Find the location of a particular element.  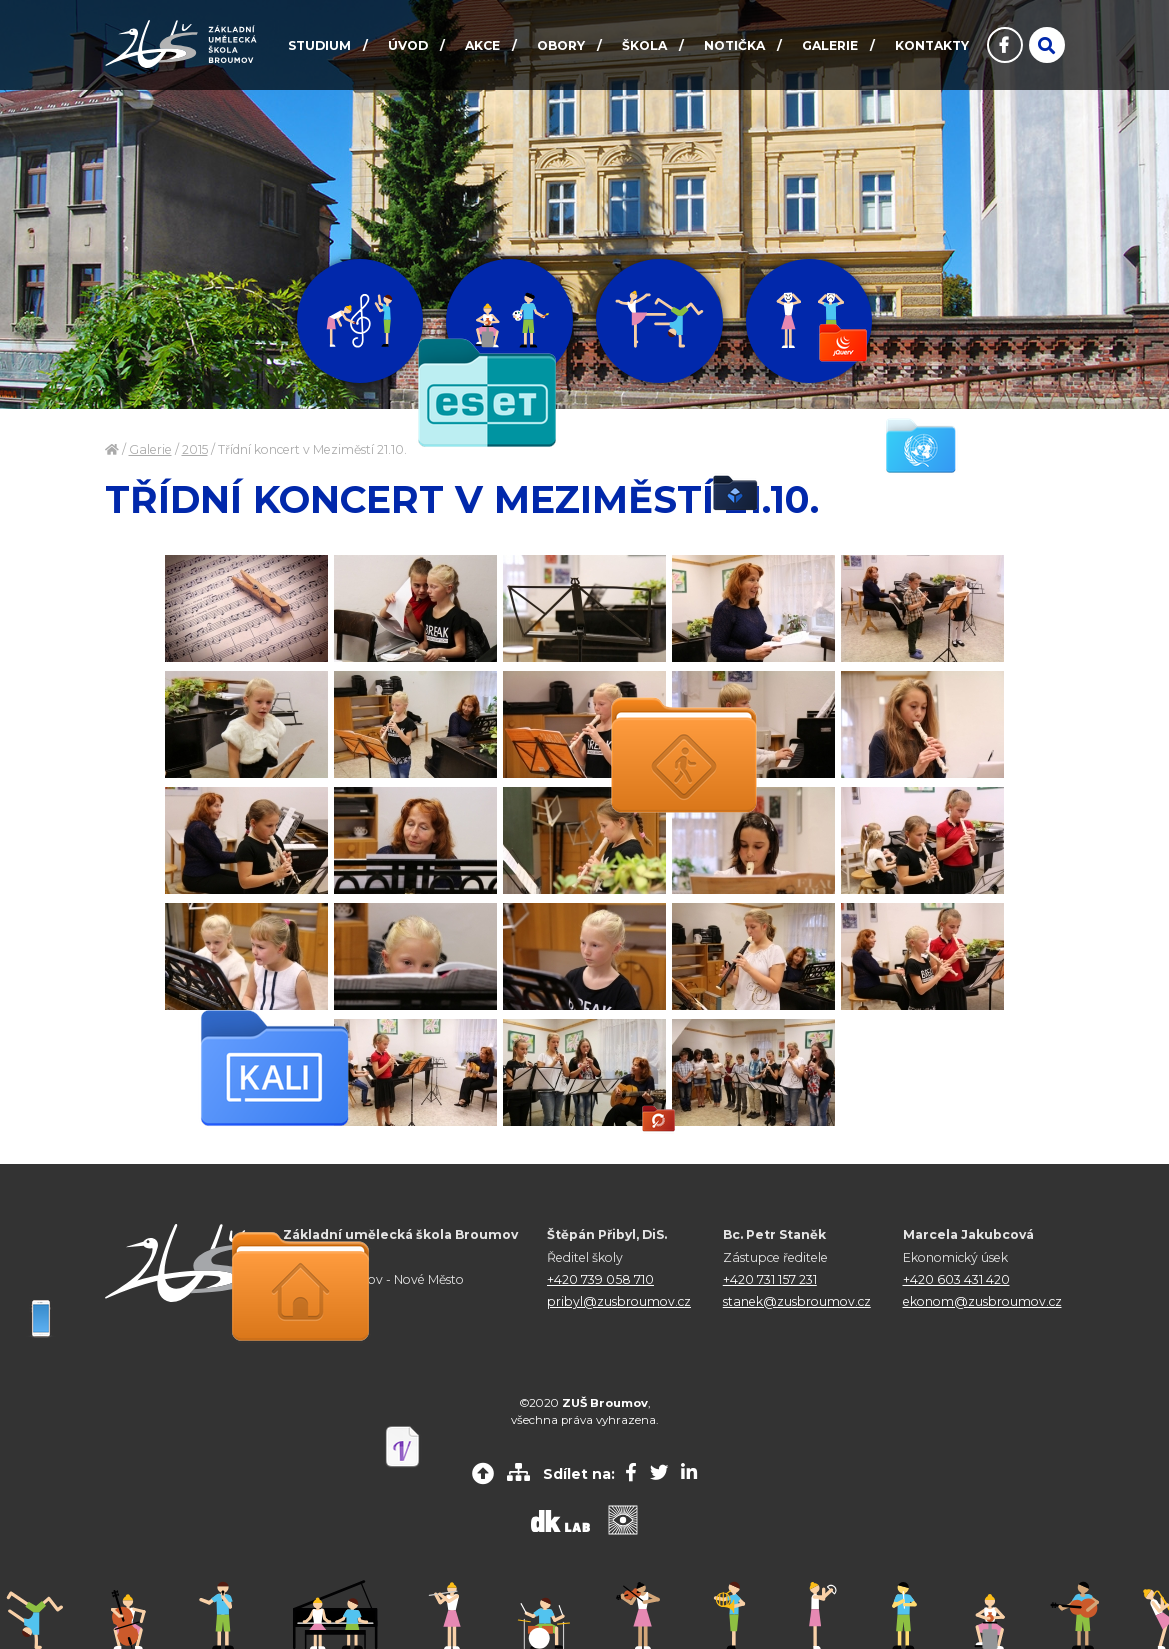

vala source code file is located at coordinates (402, 1446).